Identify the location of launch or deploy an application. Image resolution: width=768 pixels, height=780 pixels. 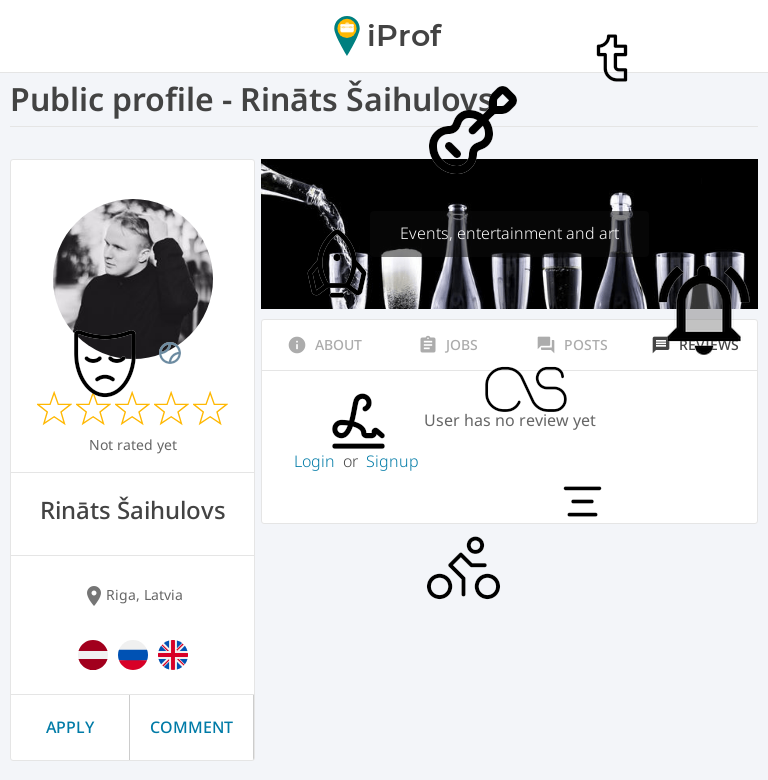
(337, 266).